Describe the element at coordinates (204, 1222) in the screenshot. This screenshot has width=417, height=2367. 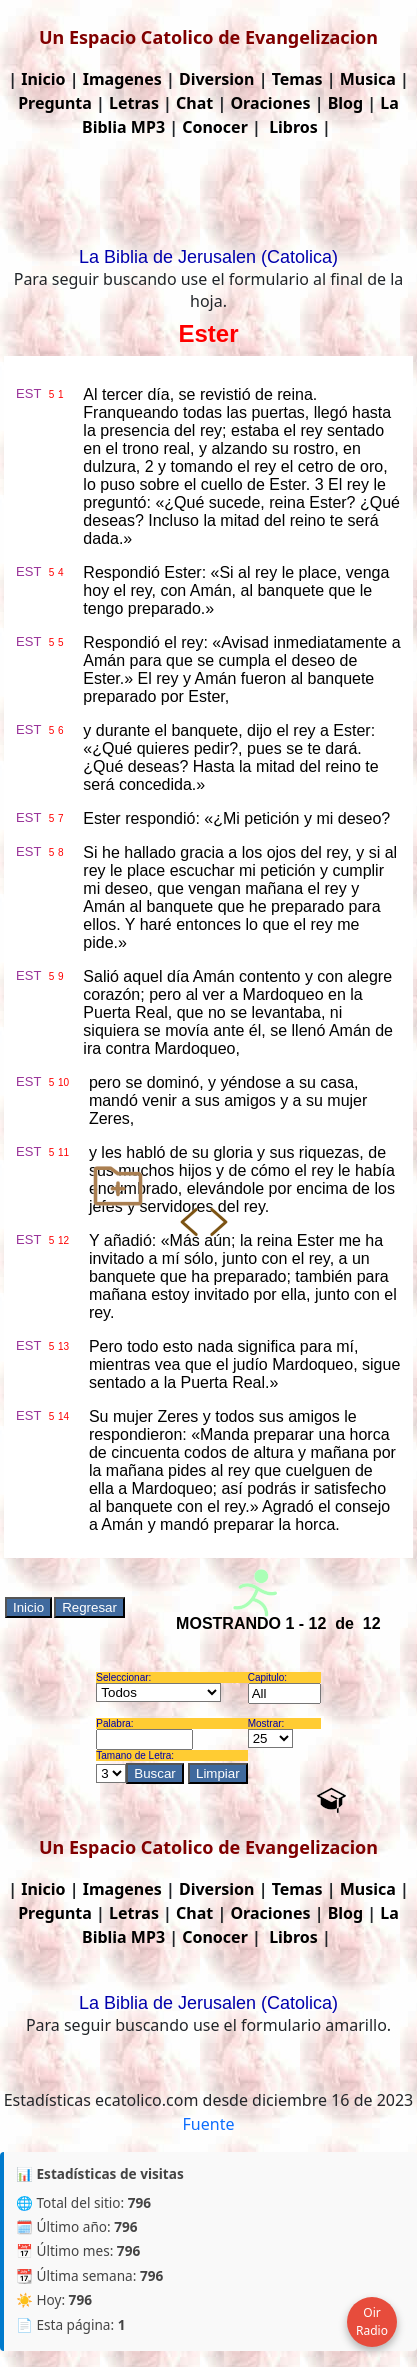
I see `view or edit source code` at that location.